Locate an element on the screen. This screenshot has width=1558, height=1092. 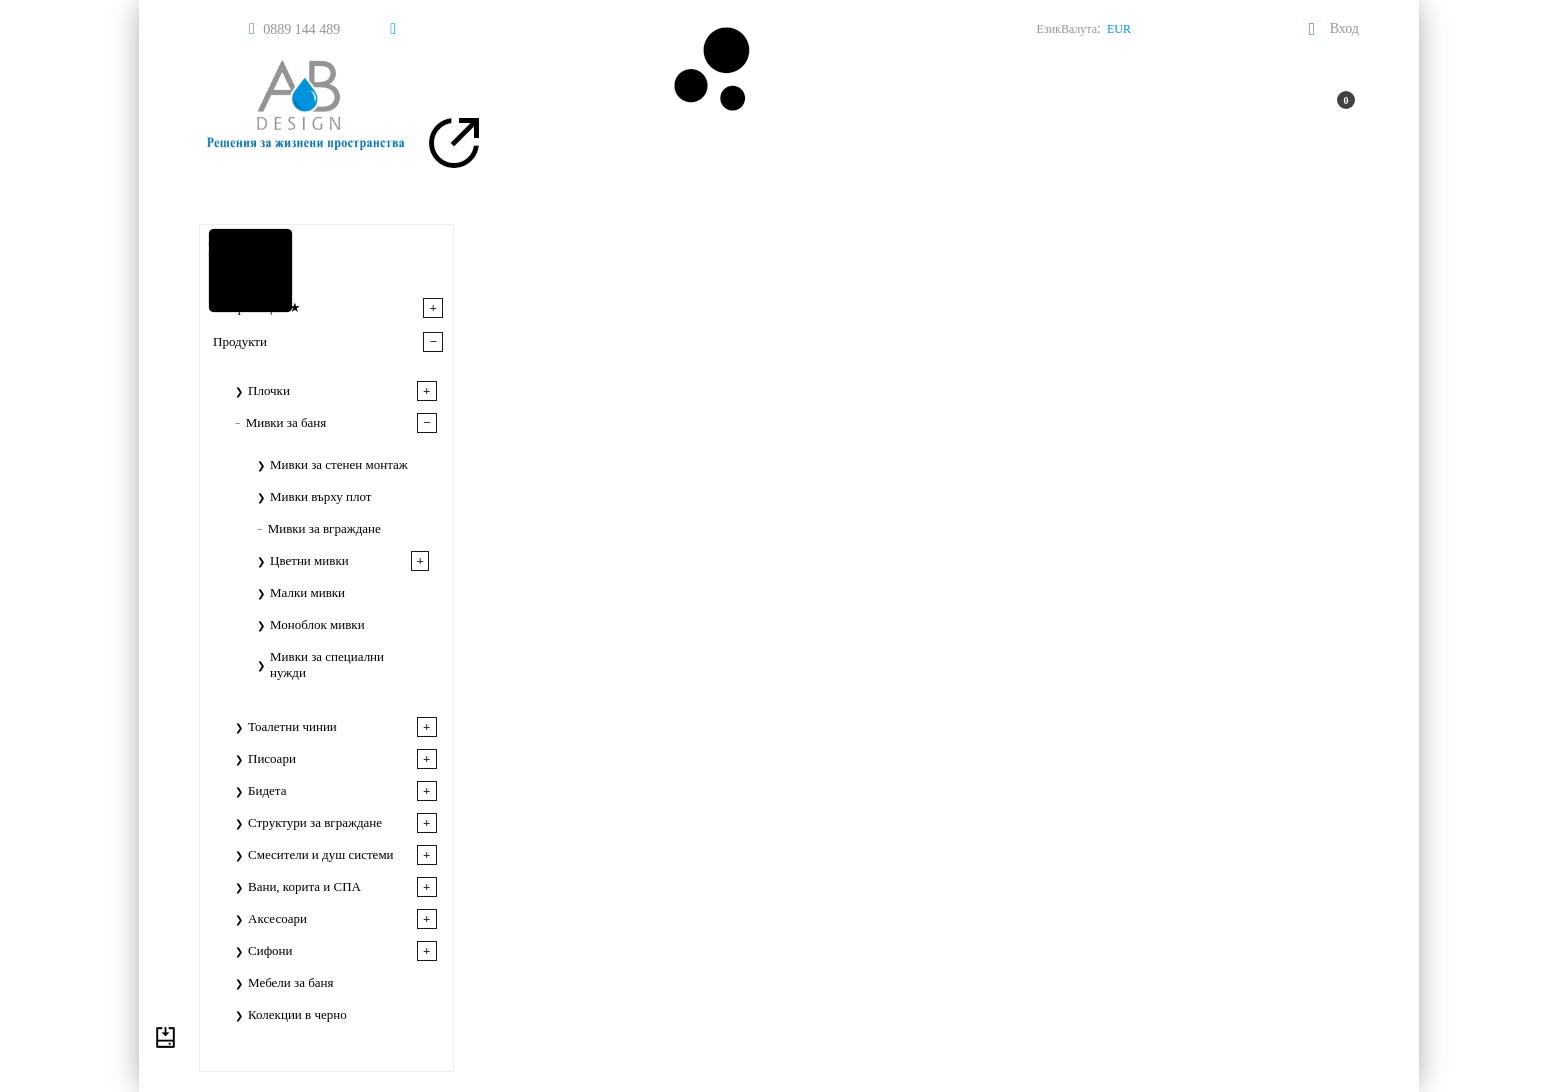
install an app or software is located at coordinates (165, 1037).